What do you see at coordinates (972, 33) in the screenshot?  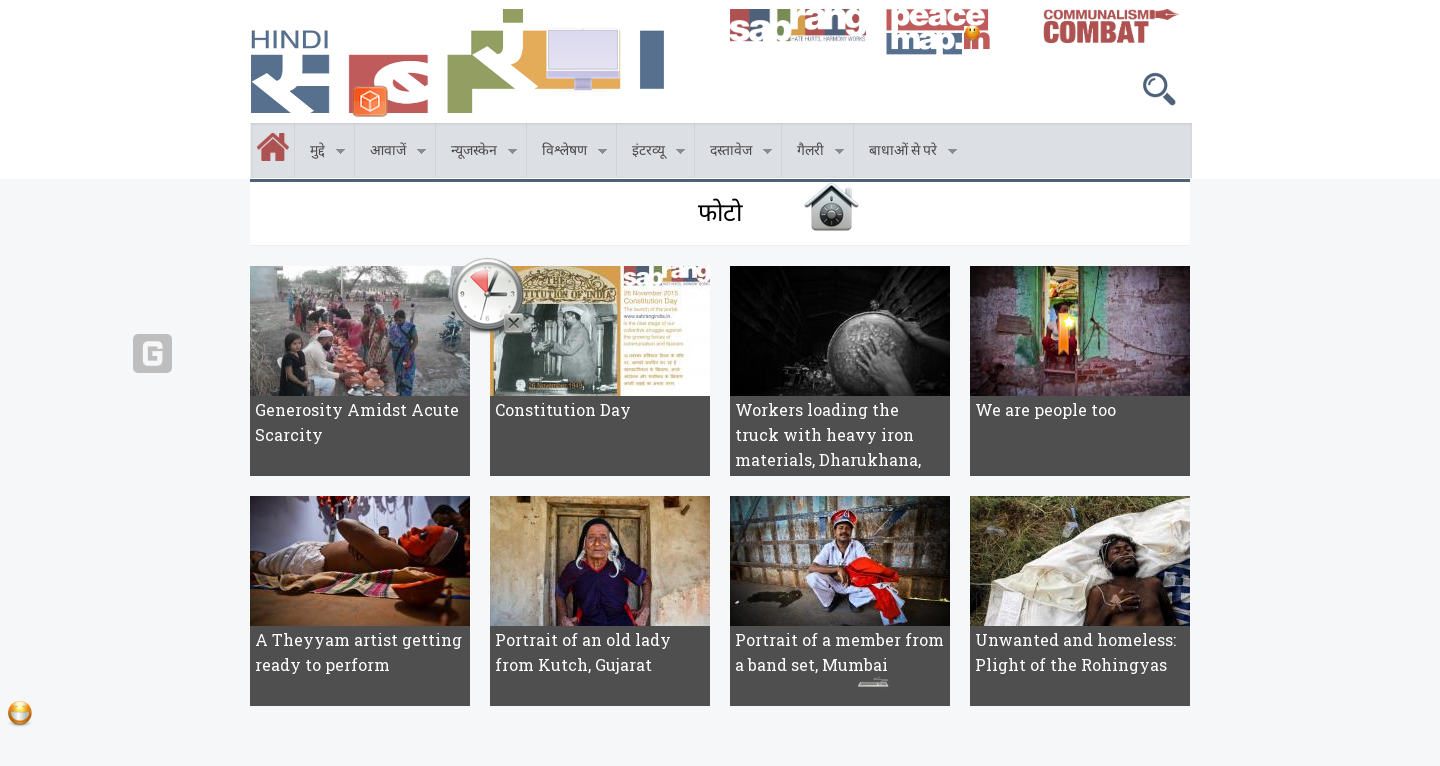 I see `indicates uncertainty or hesitation about an action` at bounding box center [972, 33].